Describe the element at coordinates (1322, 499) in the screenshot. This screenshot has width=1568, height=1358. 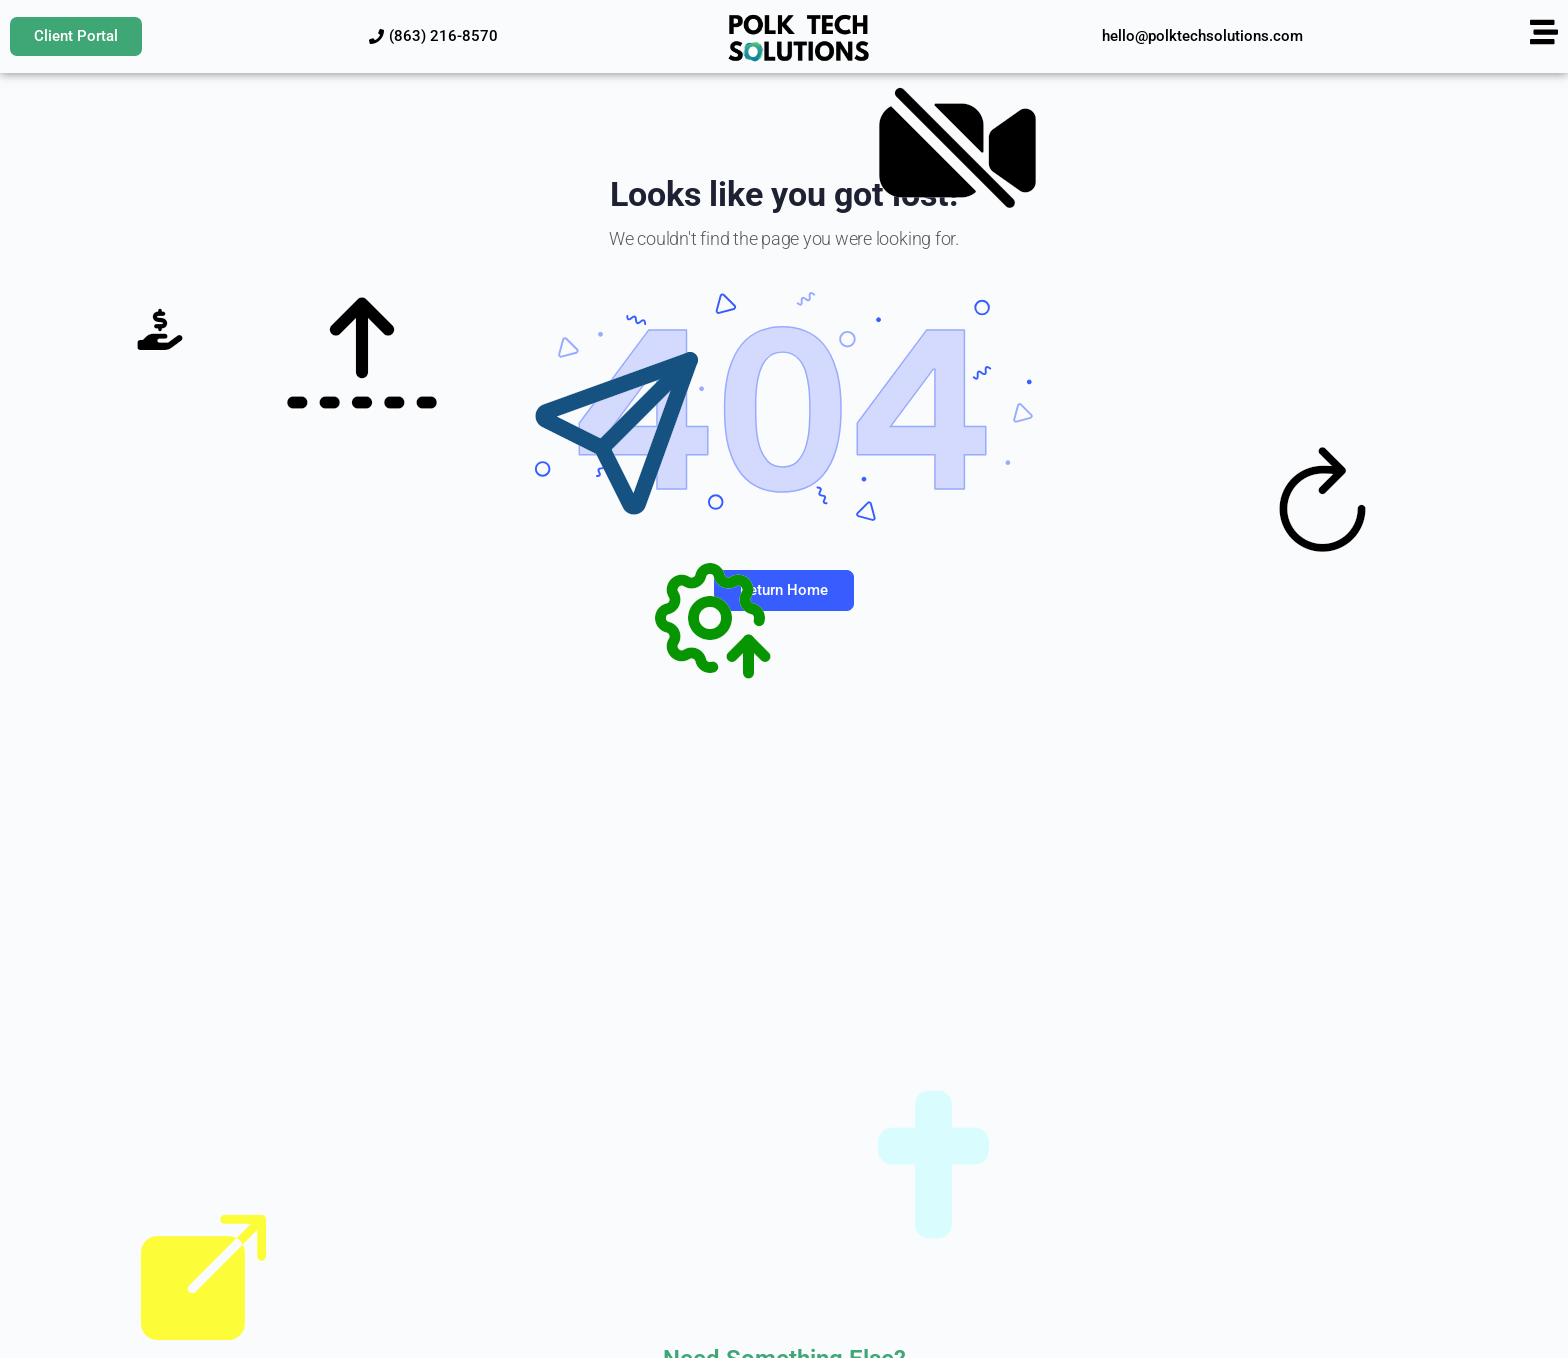
I see `refresh or reload the current page` at that location.